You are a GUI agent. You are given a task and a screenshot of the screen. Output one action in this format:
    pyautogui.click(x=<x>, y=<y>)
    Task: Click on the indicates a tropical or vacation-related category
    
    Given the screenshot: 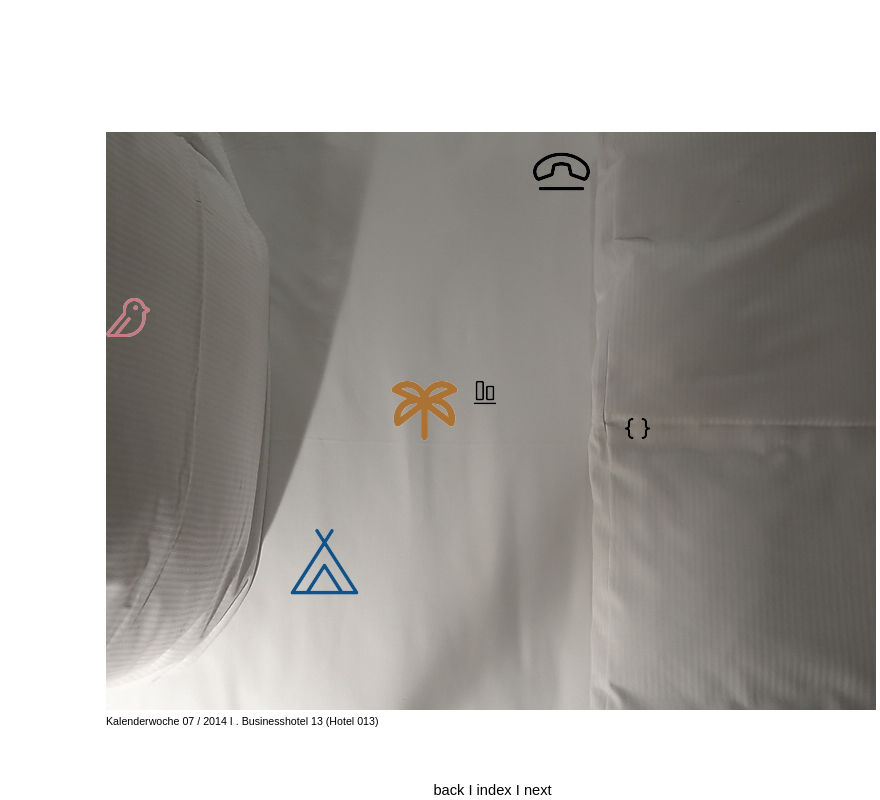 What is the action you would take?
    pyautogui.click(x=424, y=409)
    